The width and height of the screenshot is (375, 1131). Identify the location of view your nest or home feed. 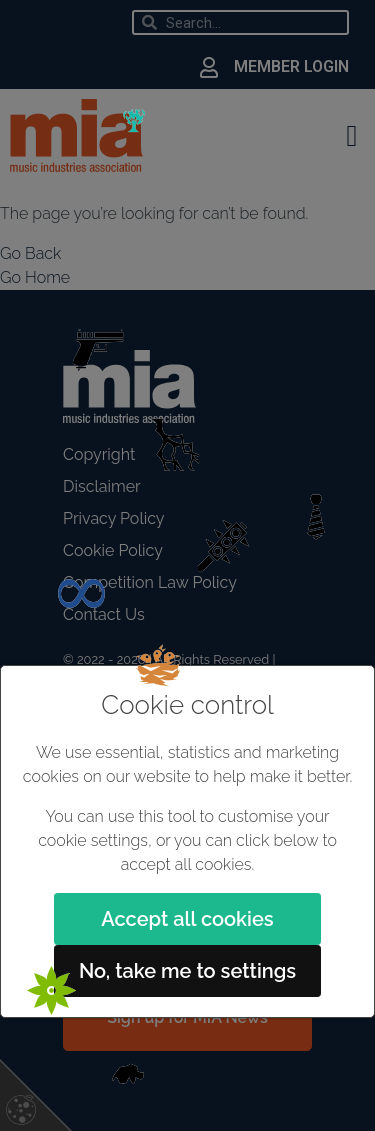
(157, 664).